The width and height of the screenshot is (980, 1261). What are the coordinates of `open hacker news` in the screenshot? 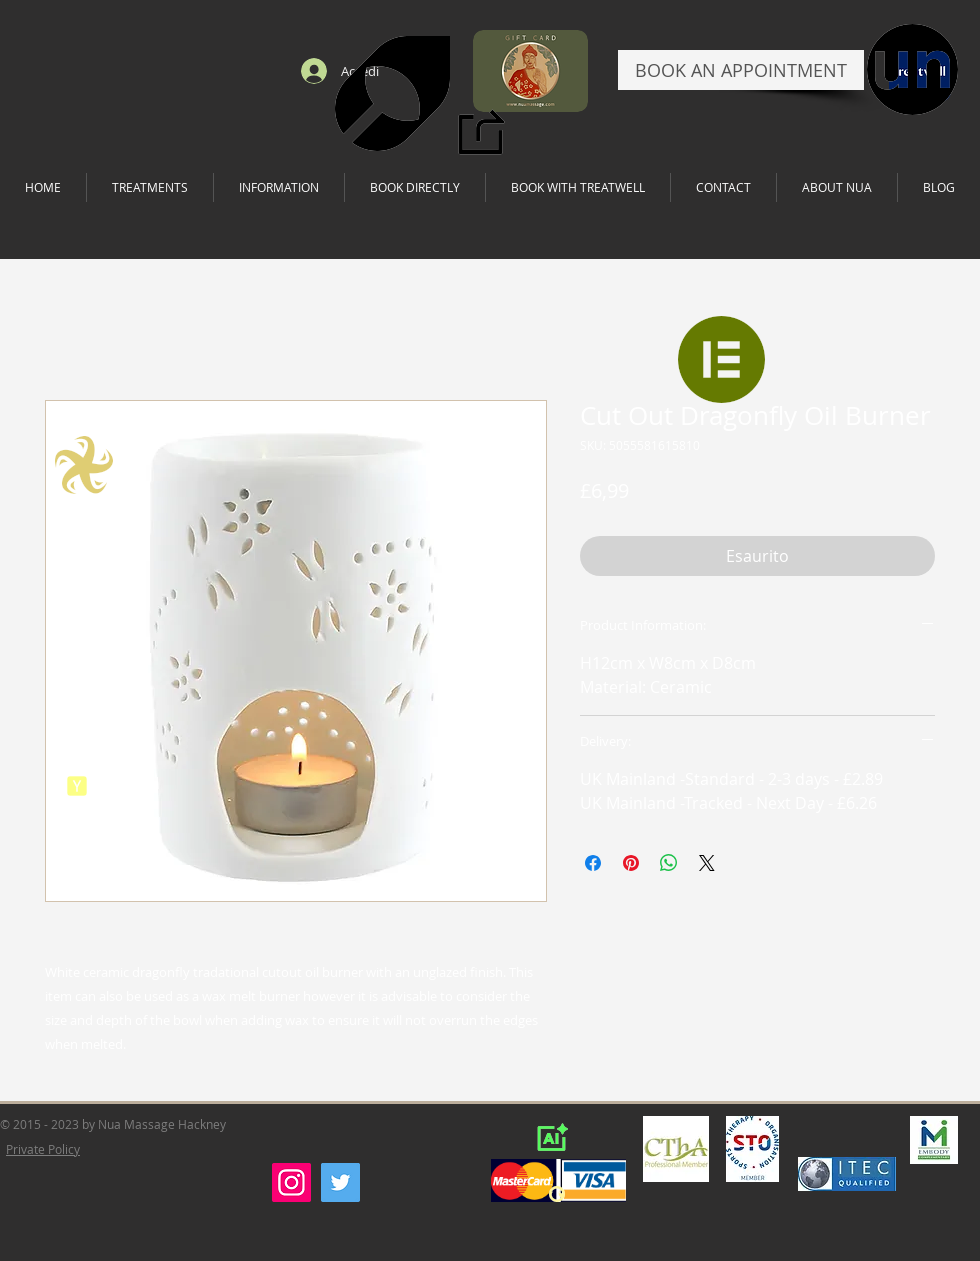 It's located at (77, 786).